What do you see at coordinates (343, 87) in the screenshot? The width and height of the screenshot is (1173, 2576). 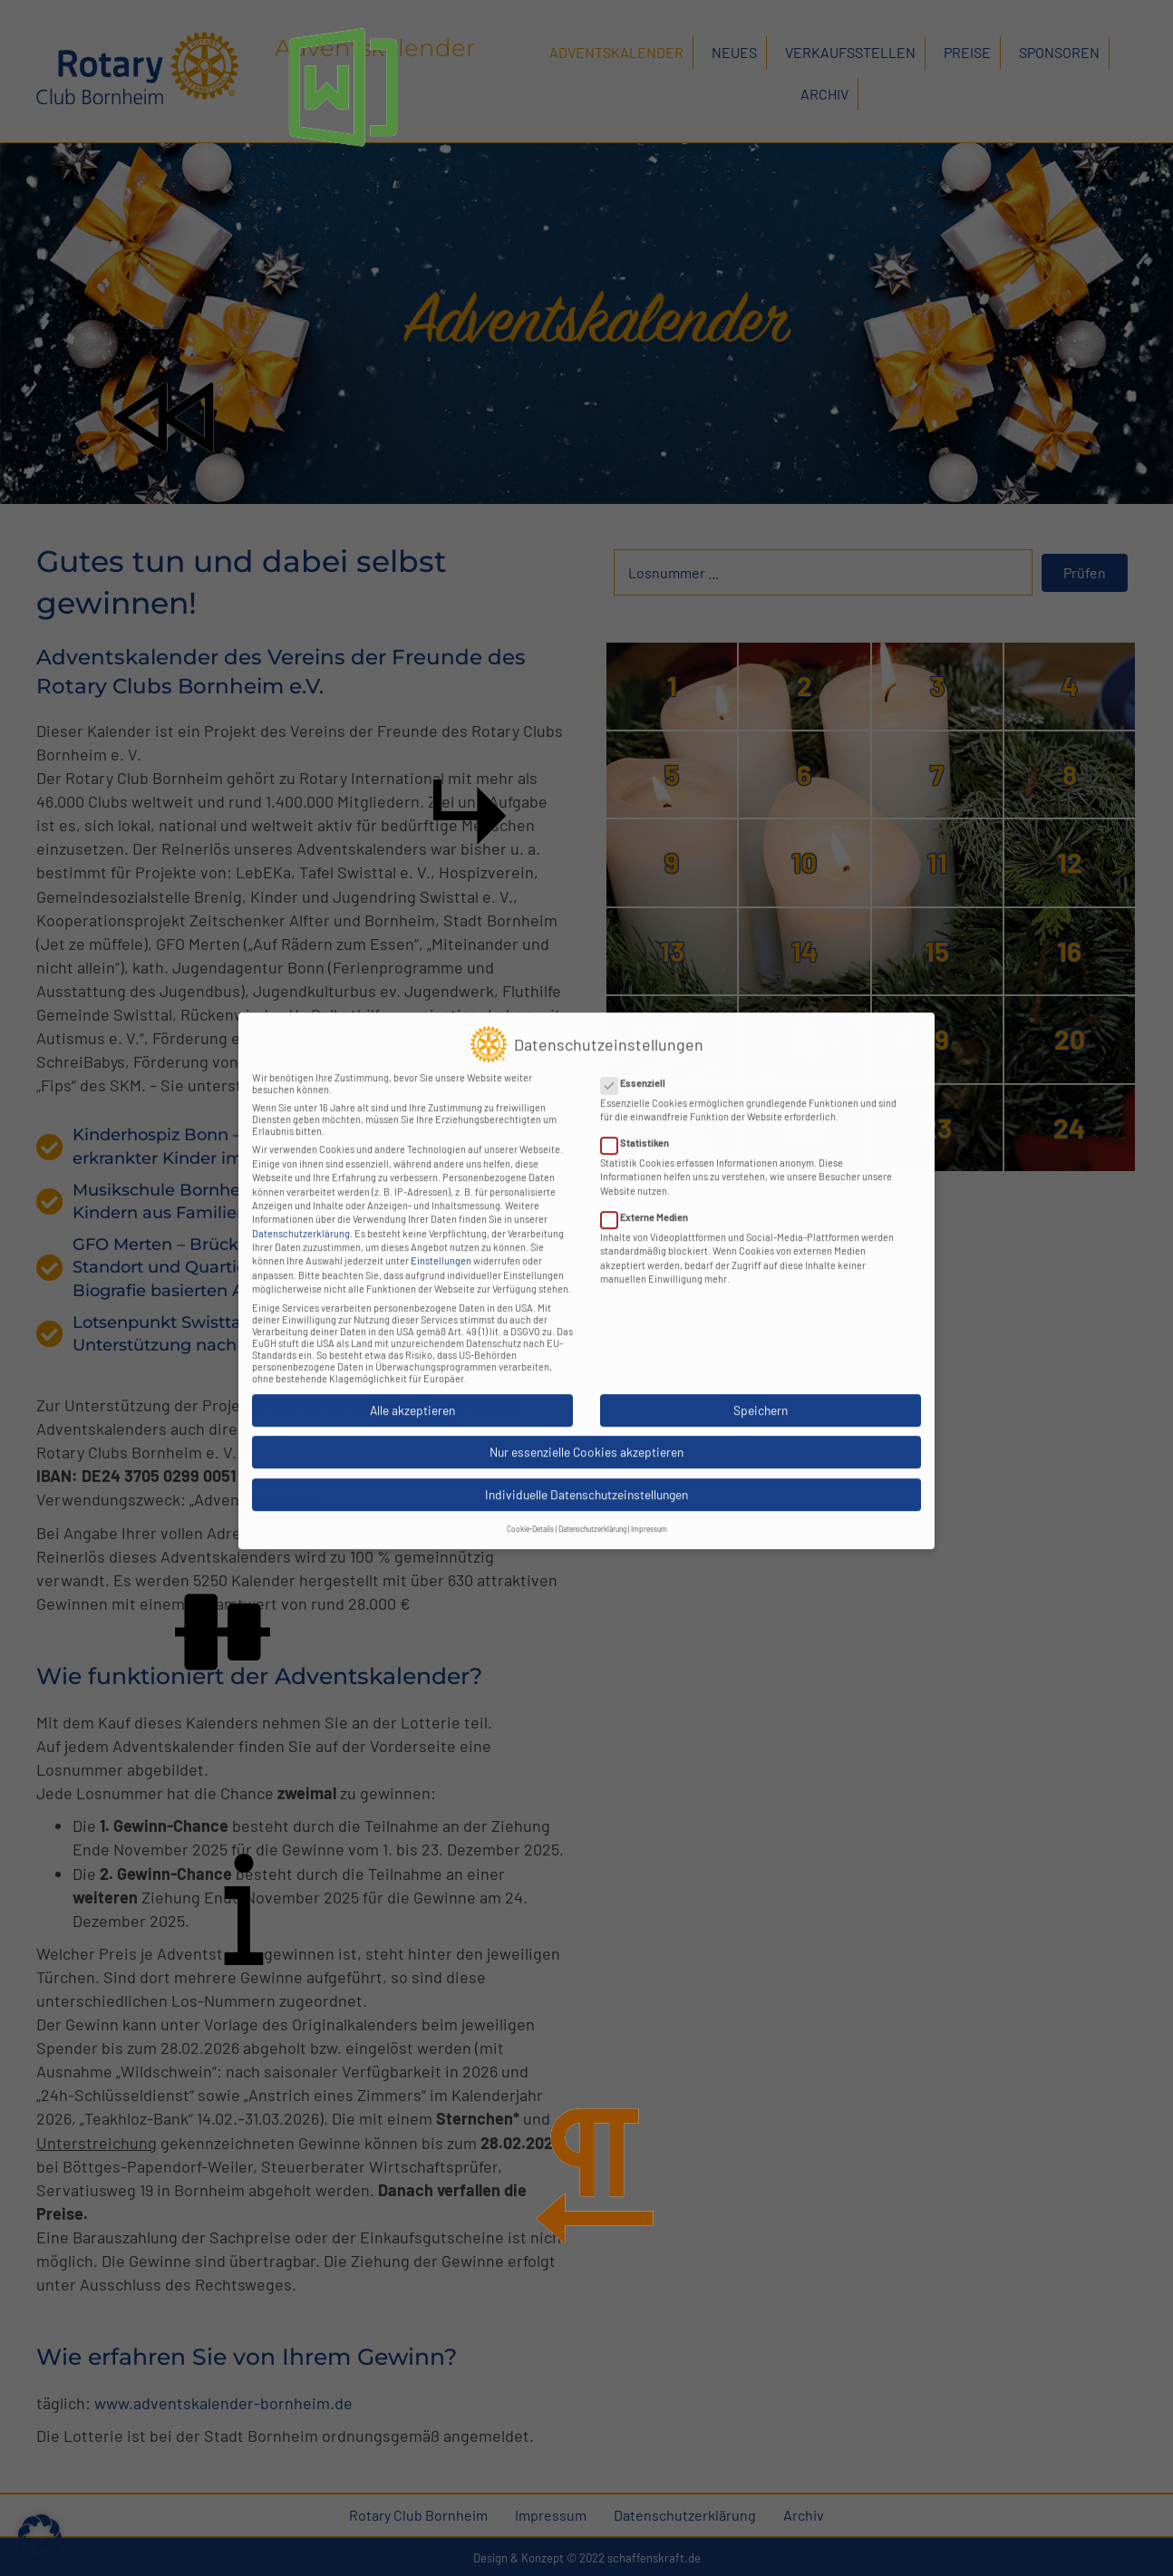 I see `open a Microsoft Word document` at bounding box center [343, 87].